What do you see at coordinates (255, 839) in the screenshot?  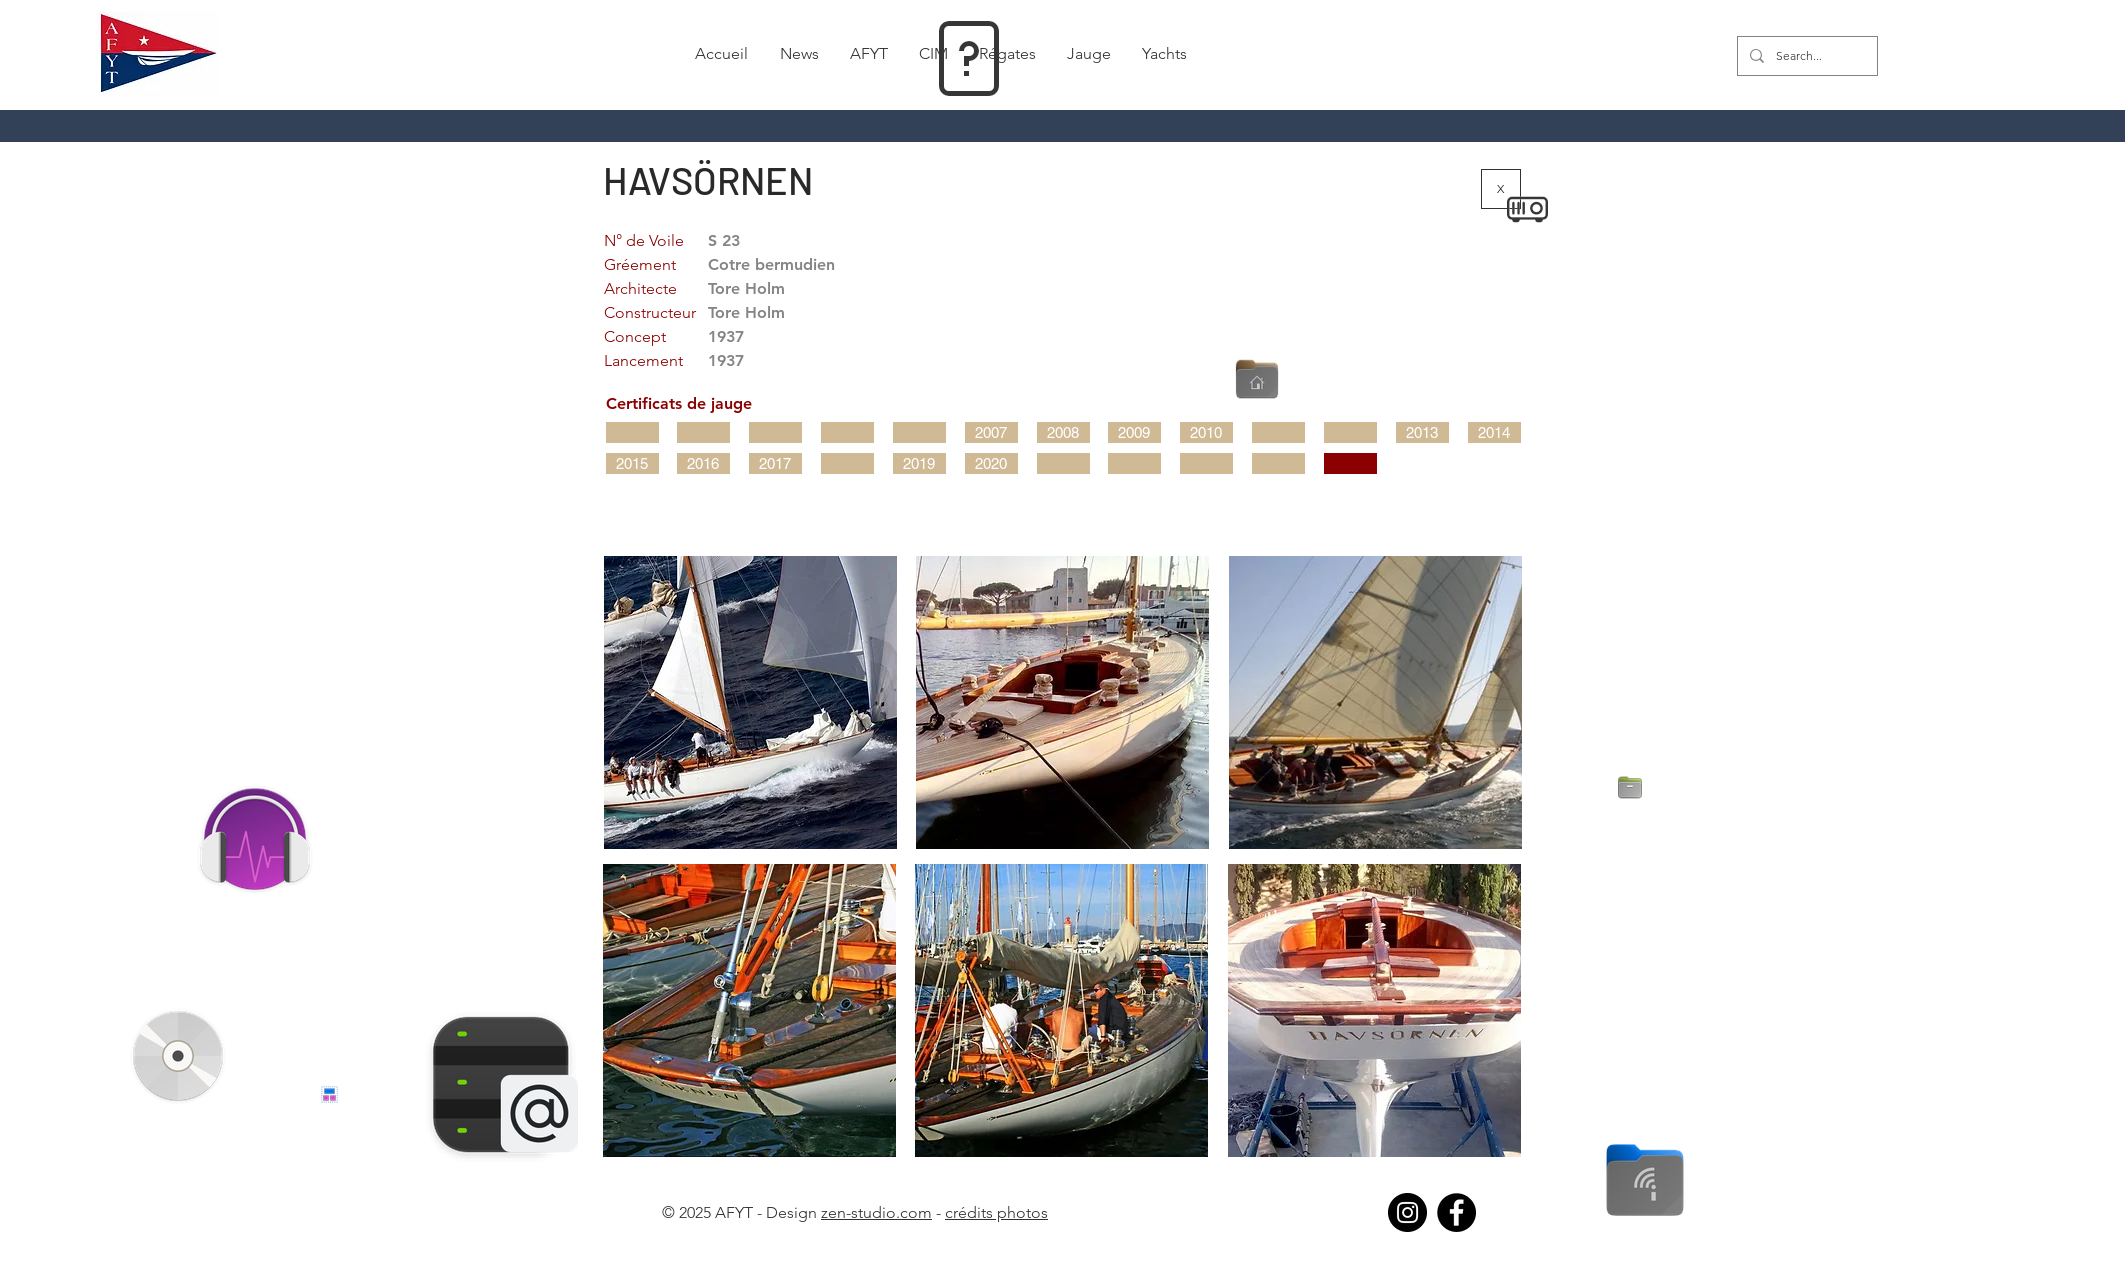 I see `audio output device connected` at bounding box center [255, 839].